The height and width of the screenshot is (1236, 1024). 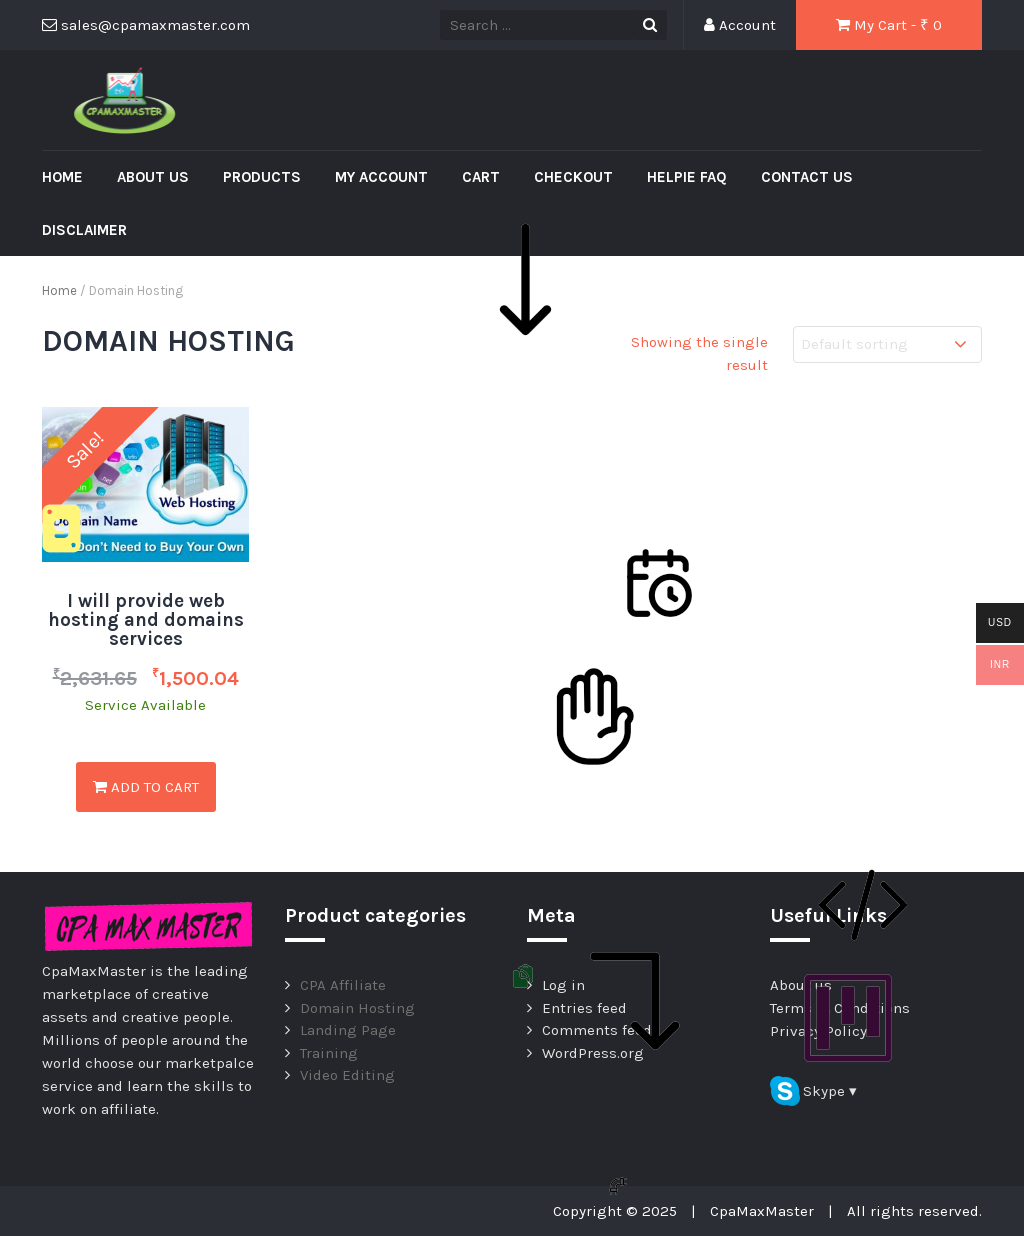 What do you see at coordinates (525, 279) in the screenshot?
I see `scroll down for more content` at bounding box center [525, 279].